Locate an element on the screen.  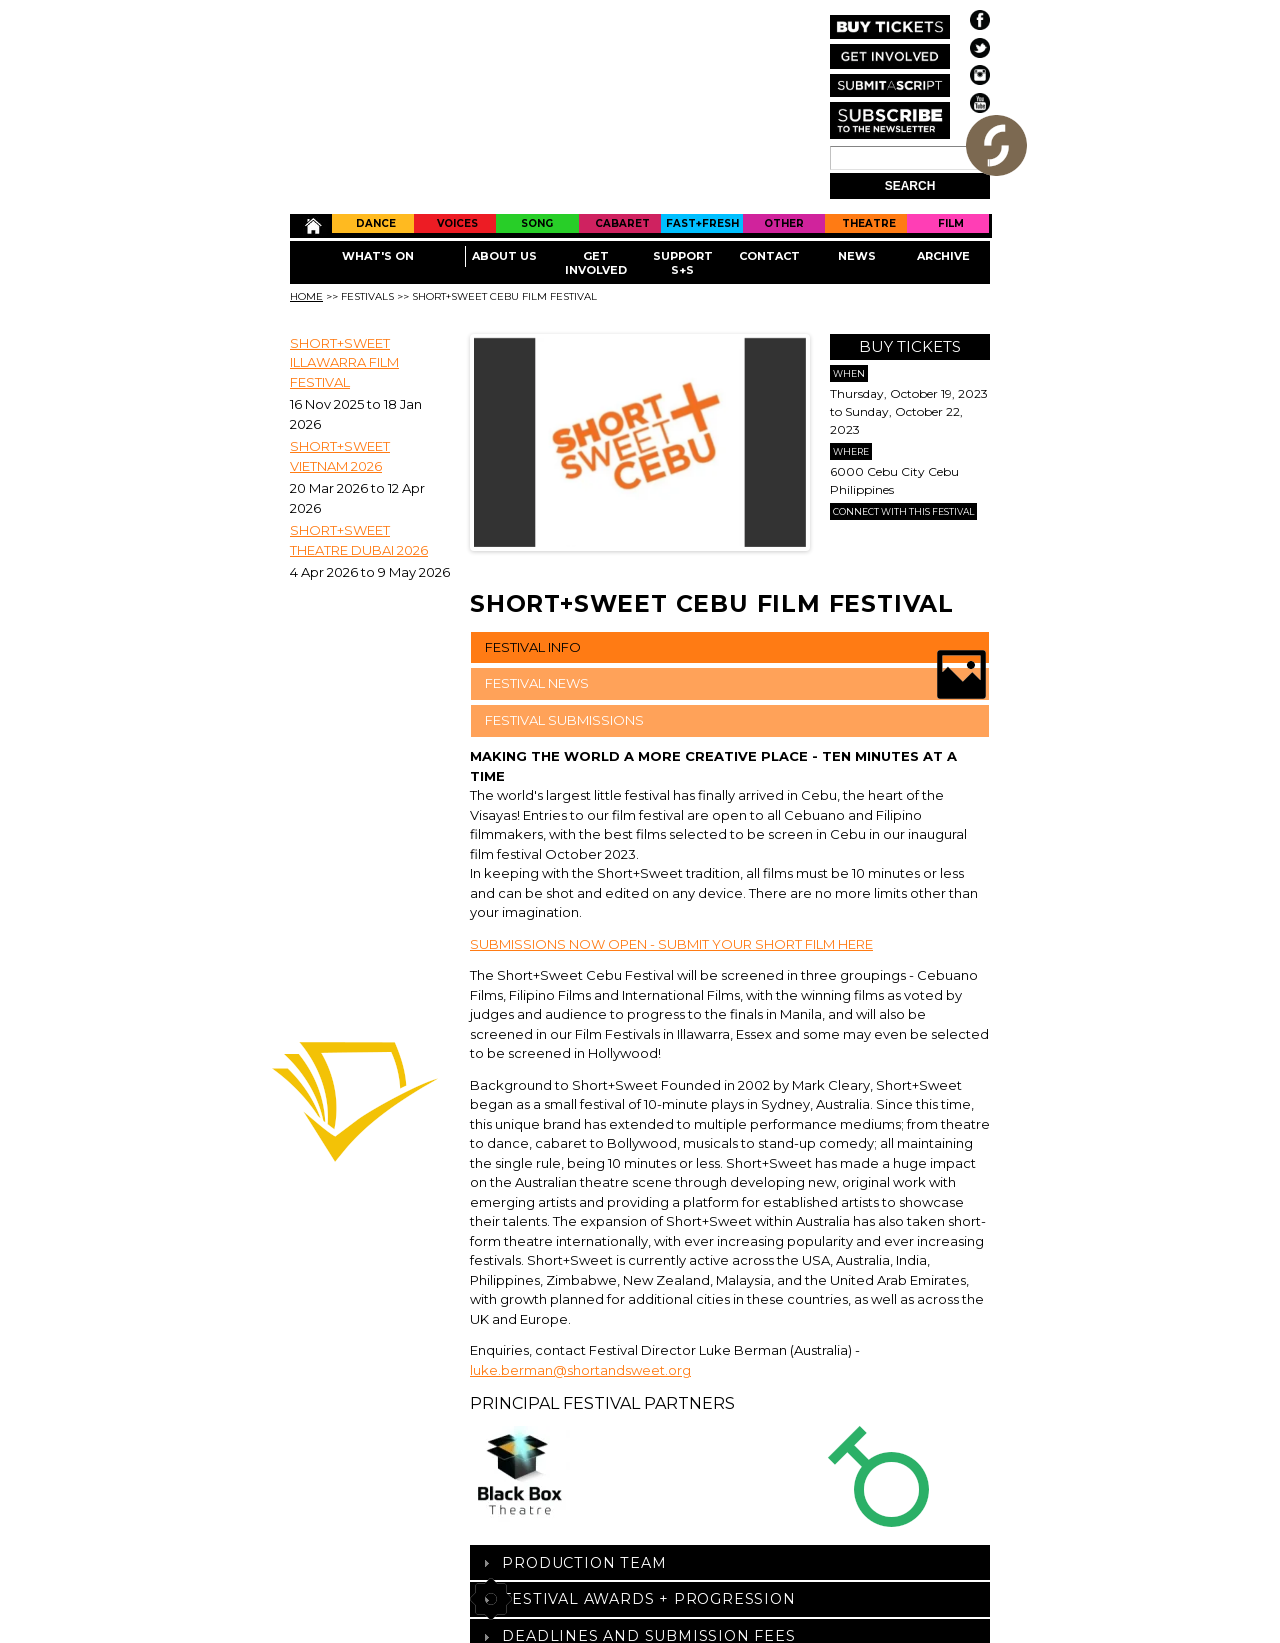
indicates transgender or travesti gender identity is located at coordinates (884, 1477).